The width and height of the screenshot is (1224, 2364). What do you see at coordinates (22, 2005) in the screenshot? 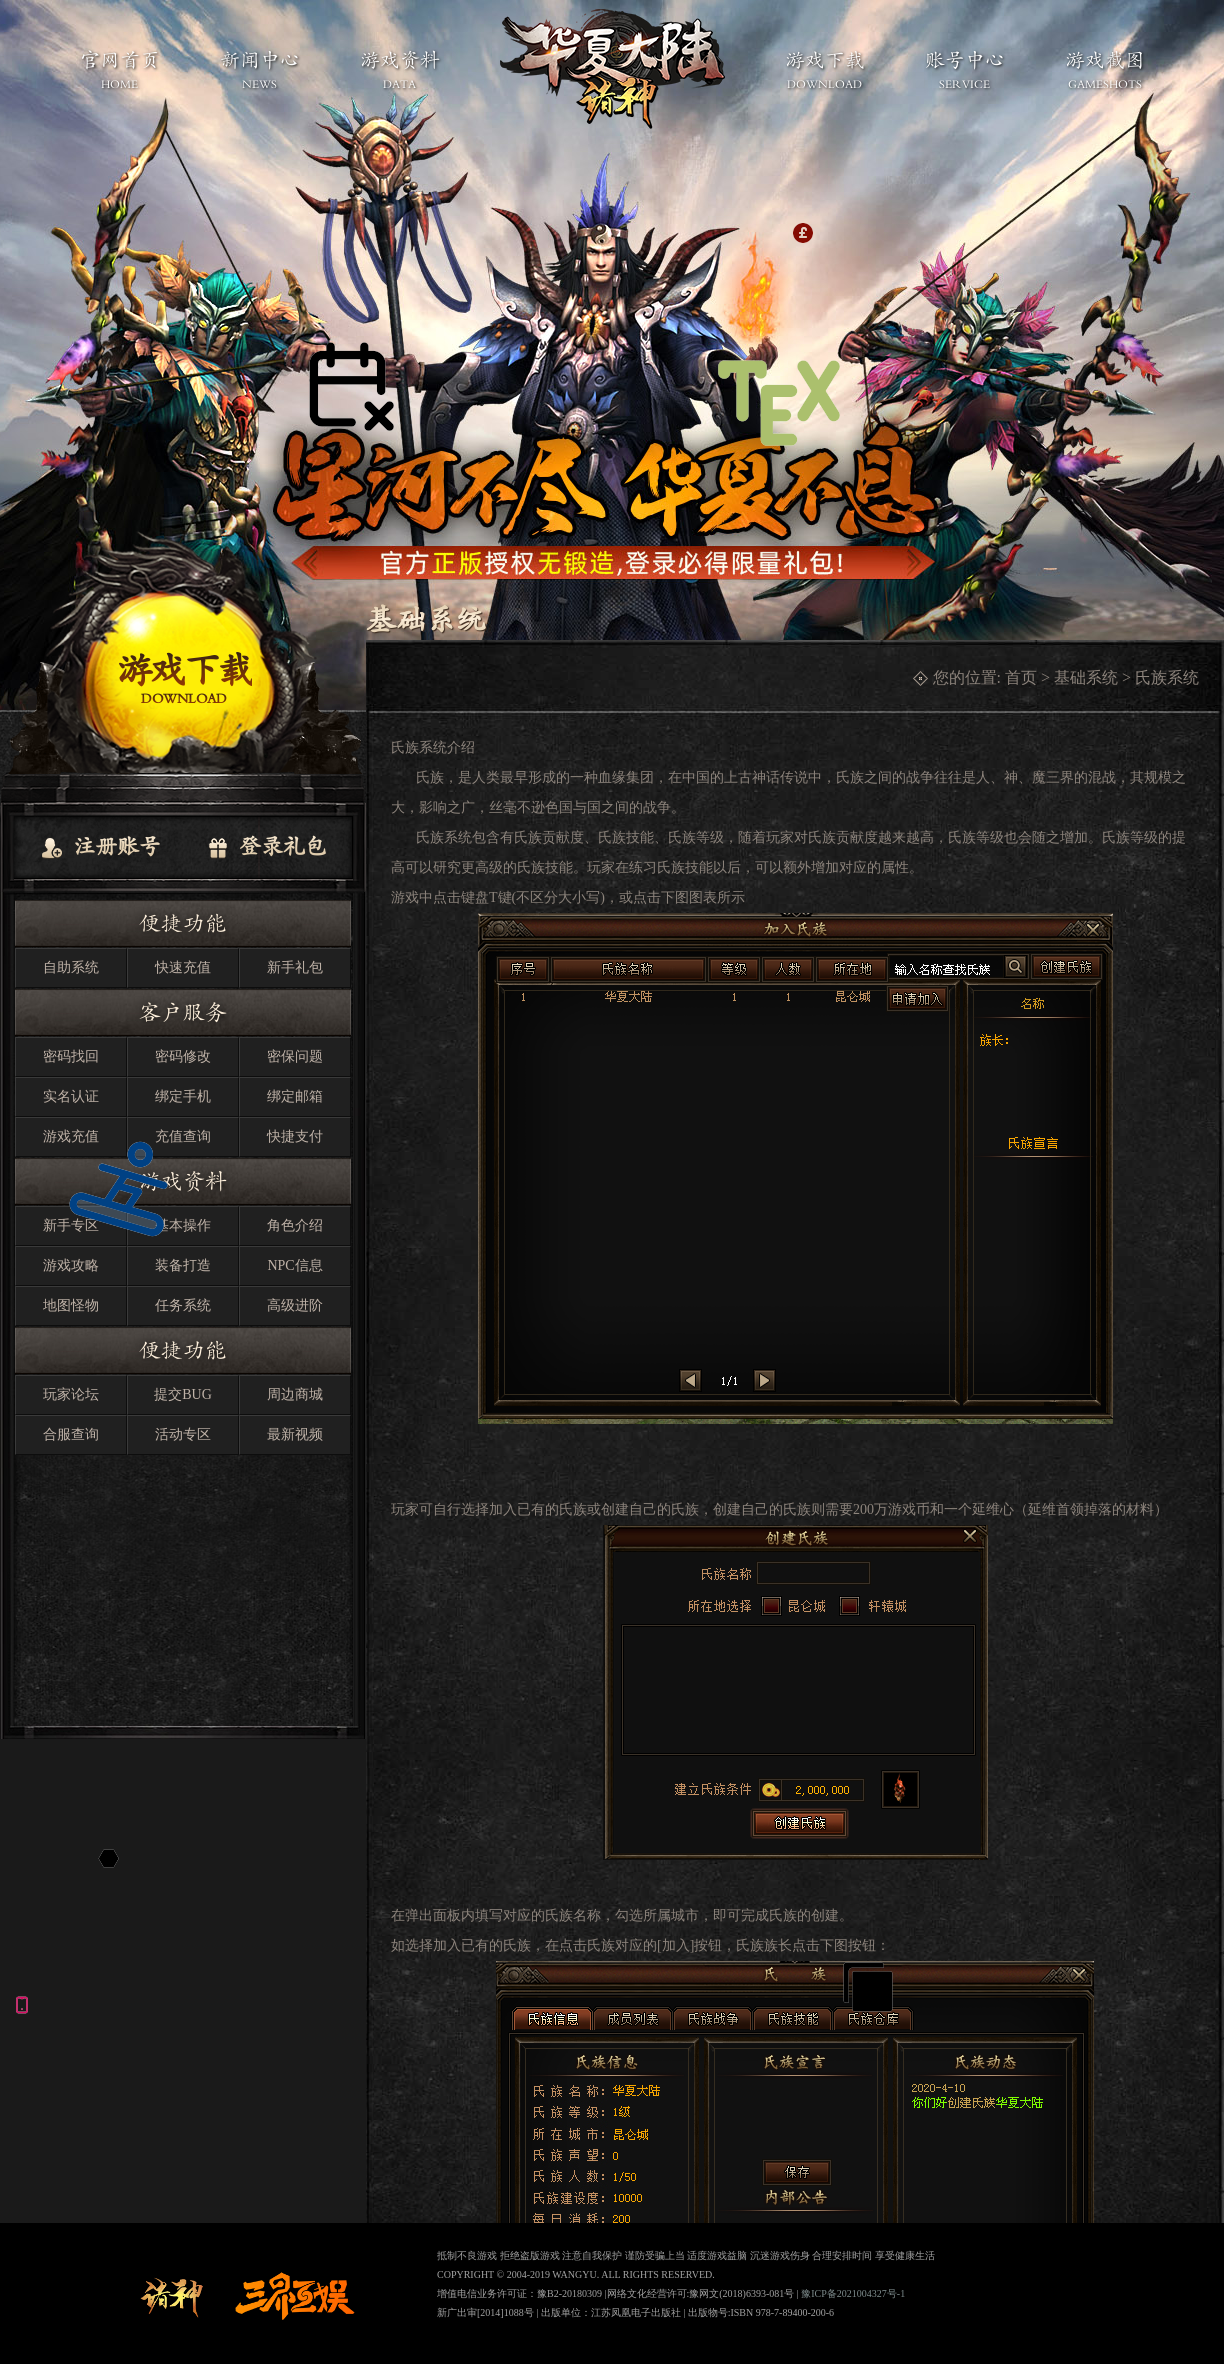
I see `switch to mobile view` at bounding box center [22, 2005].